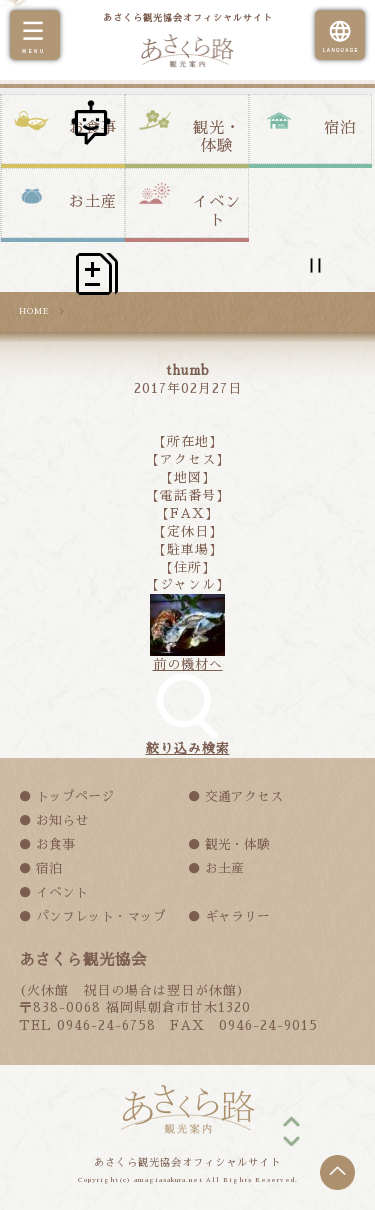 This screenshot has width=375, height=1210. What do you see at coordinates (315, 265) in the screenshot?
I see `pause debugging session` at bounding box center [315, 265].